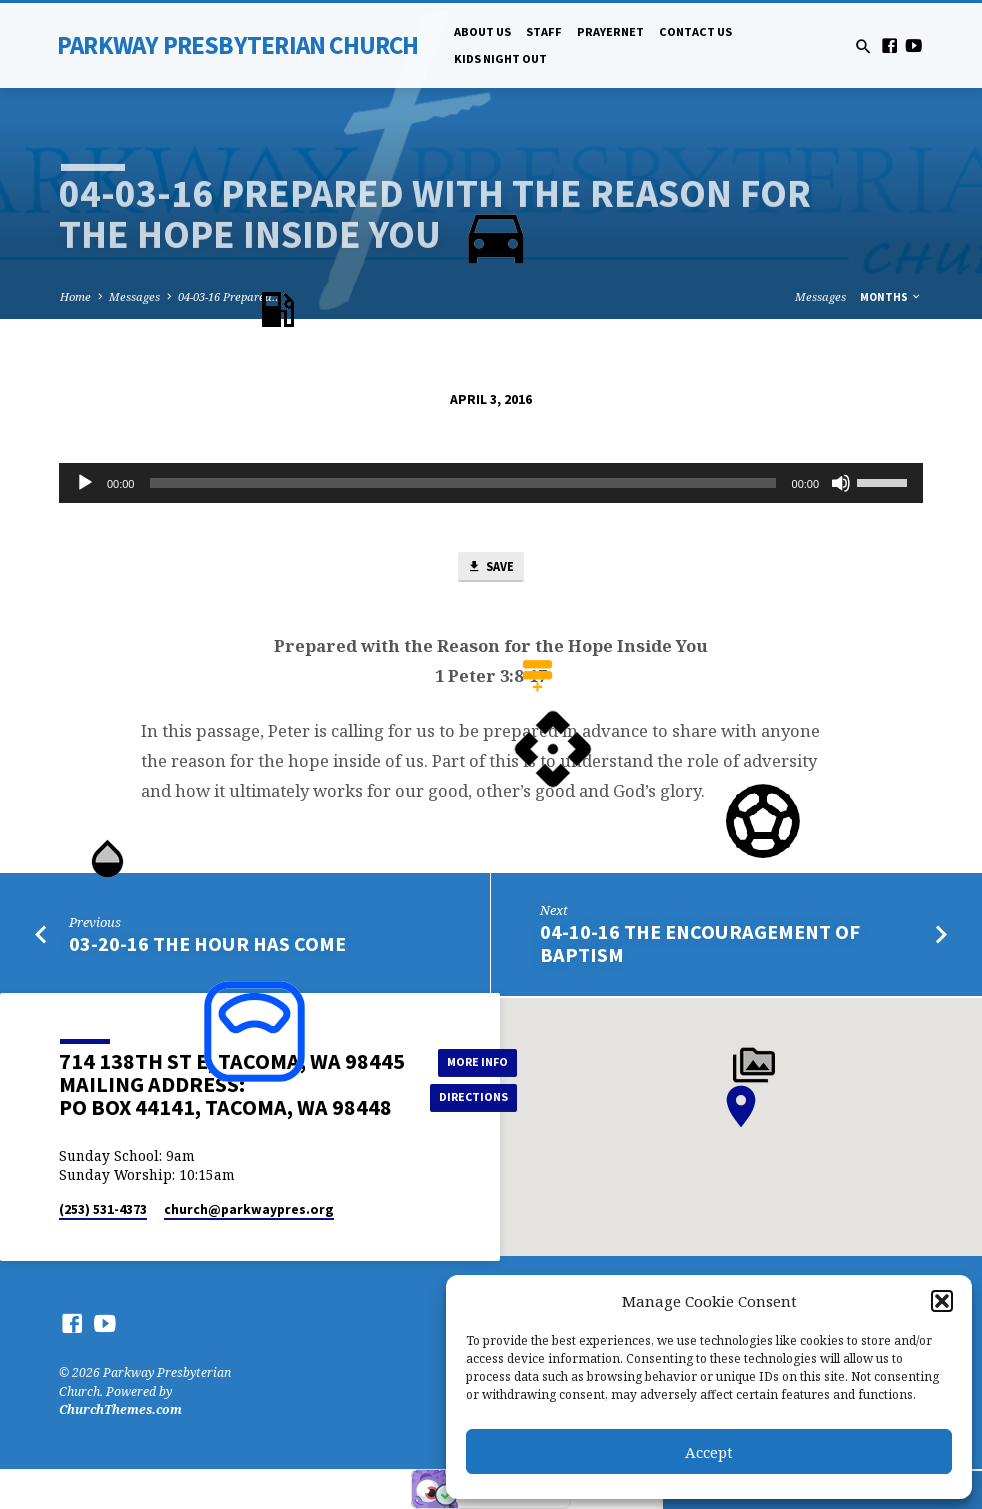 The image size is (982, 1509). What do you see at coordinates (107, 858) in the screenshot?
I see `adjust opacity or transparency settings` at bounding box center [107, 858].